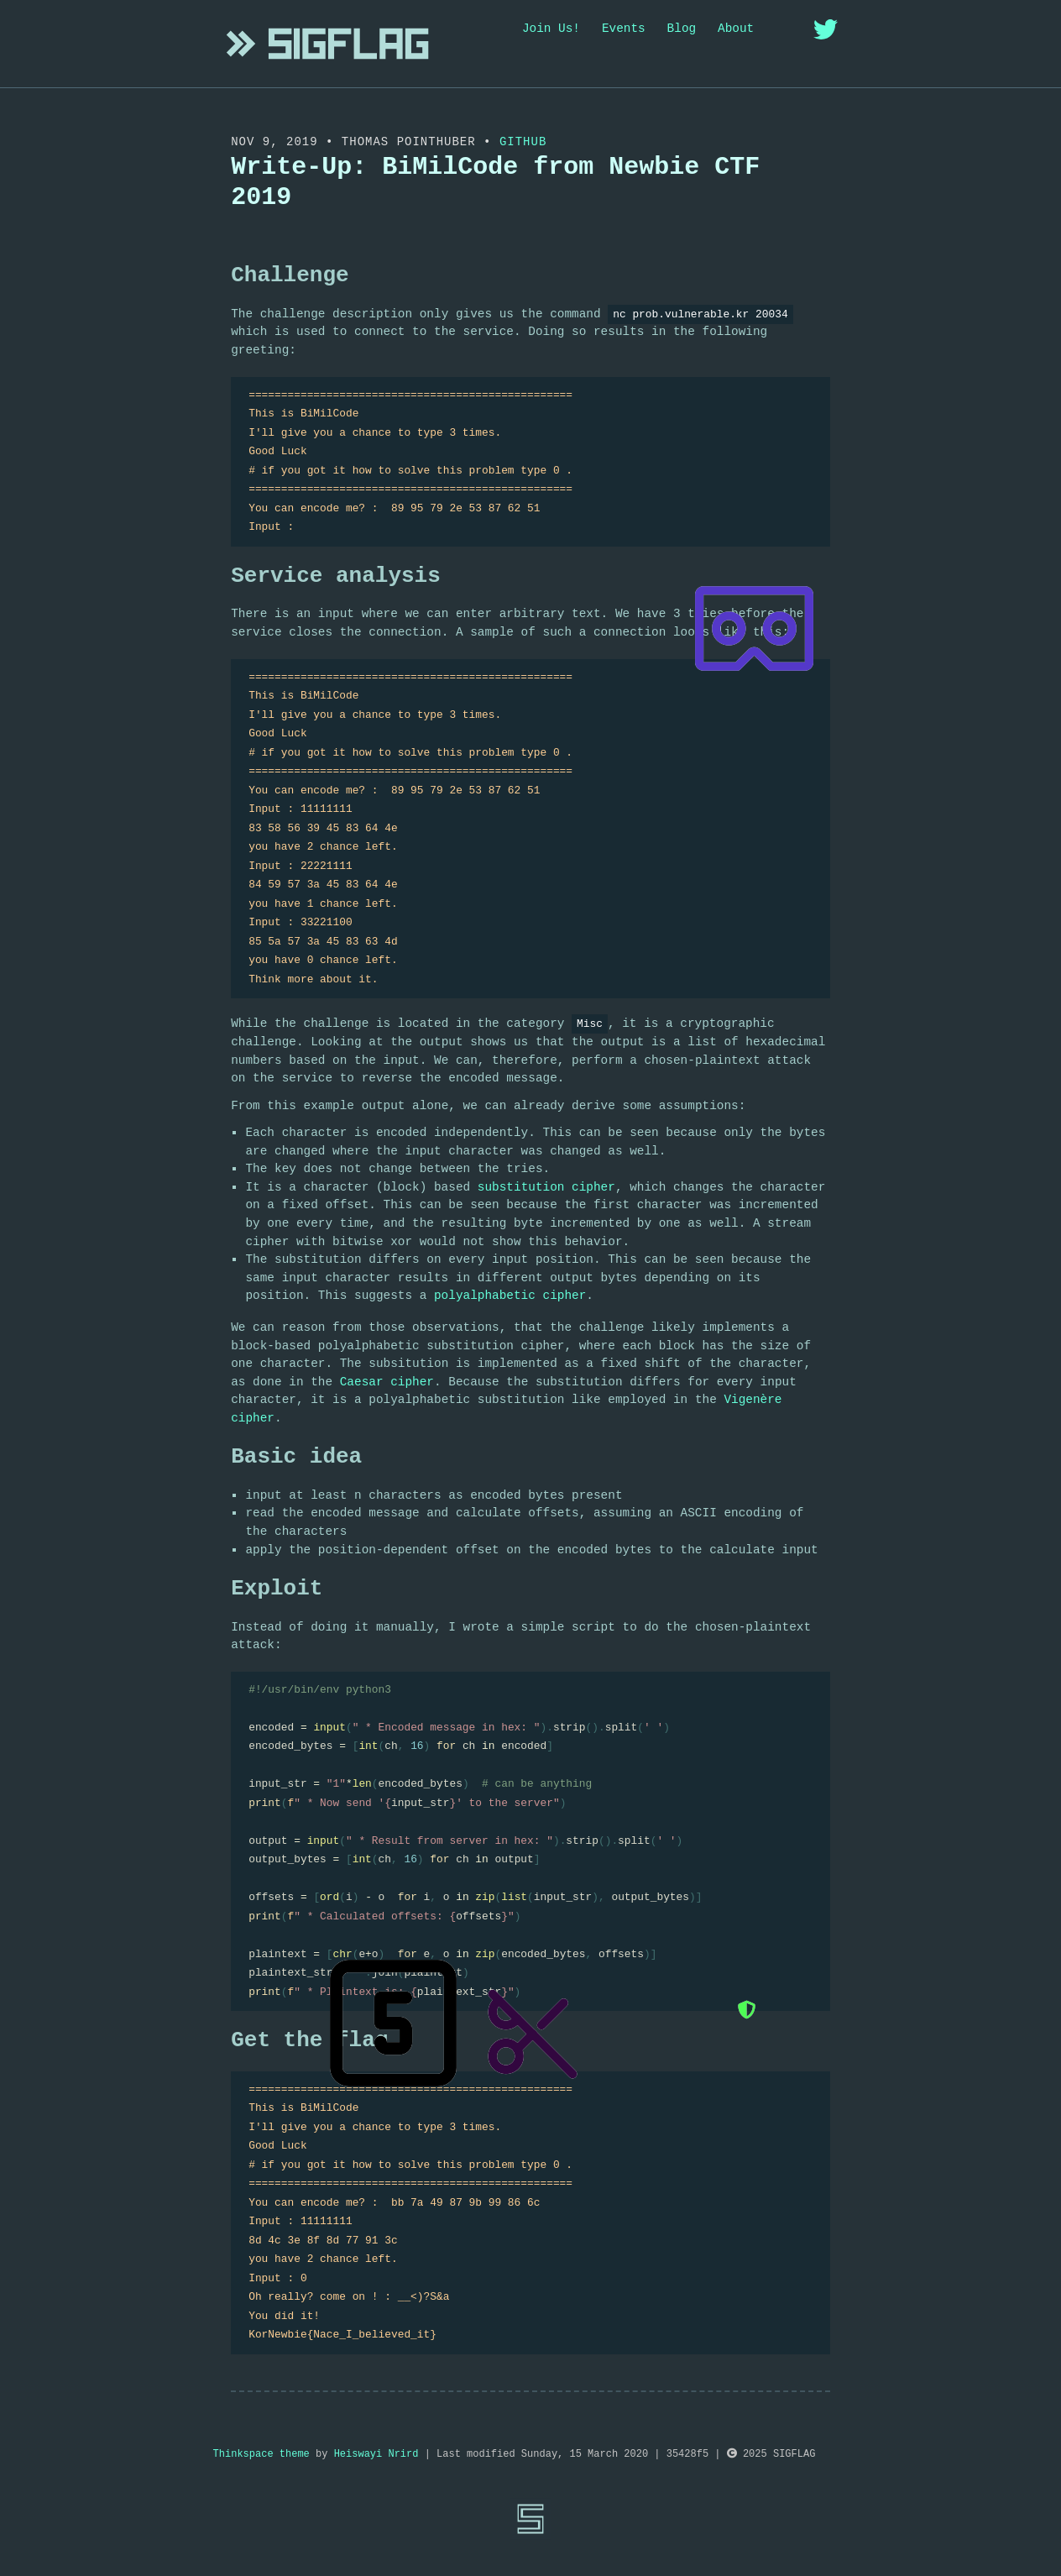  Describe the element at coordinates (746, 2009) in the screenshot. I see `access security or privacy settings` at that location.